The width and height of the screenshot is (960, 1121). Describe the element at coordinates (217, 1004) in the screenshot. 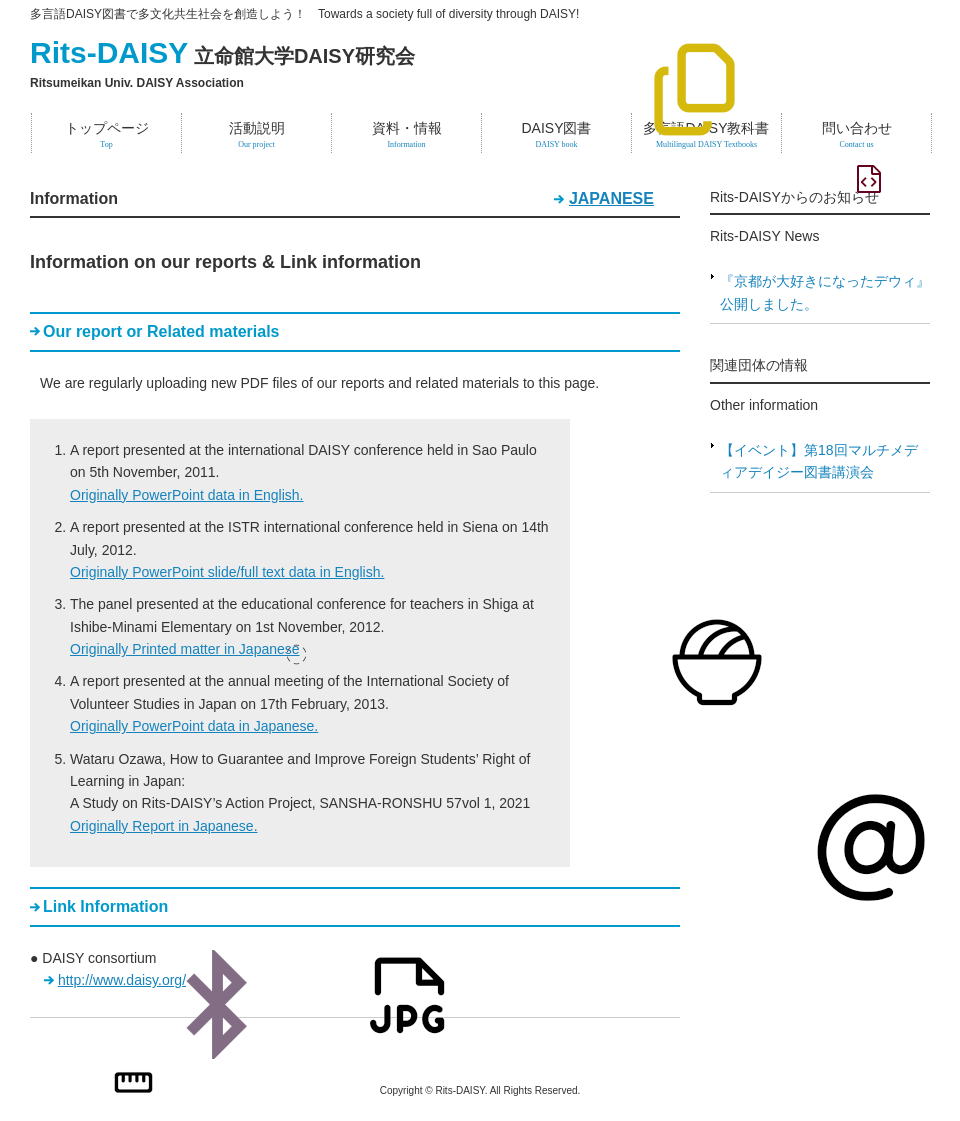

I see `toggle bluetooth connectivity on or off` at that location.